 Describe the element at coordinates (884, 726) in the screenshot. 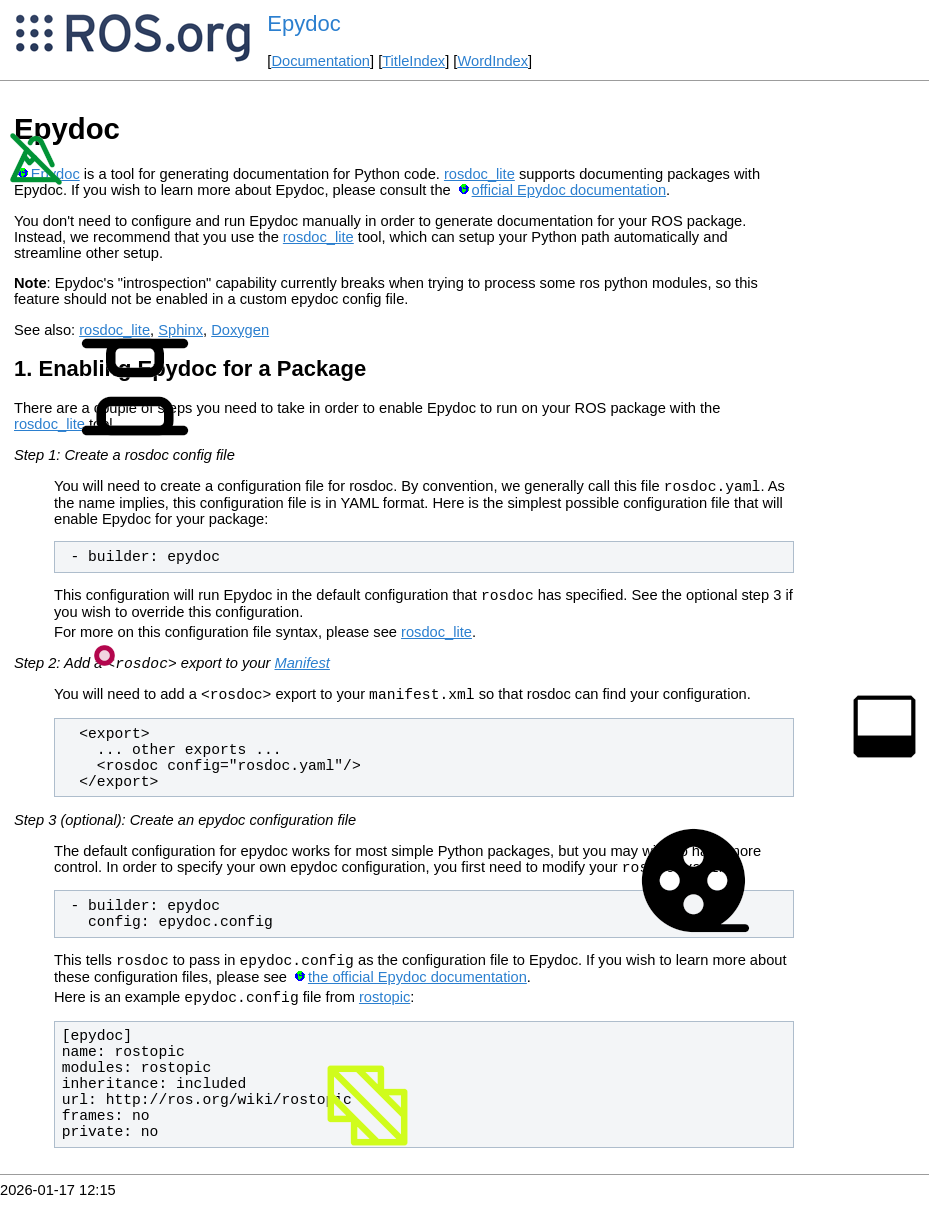

I see `toggle bottom panel visibility` at that location.